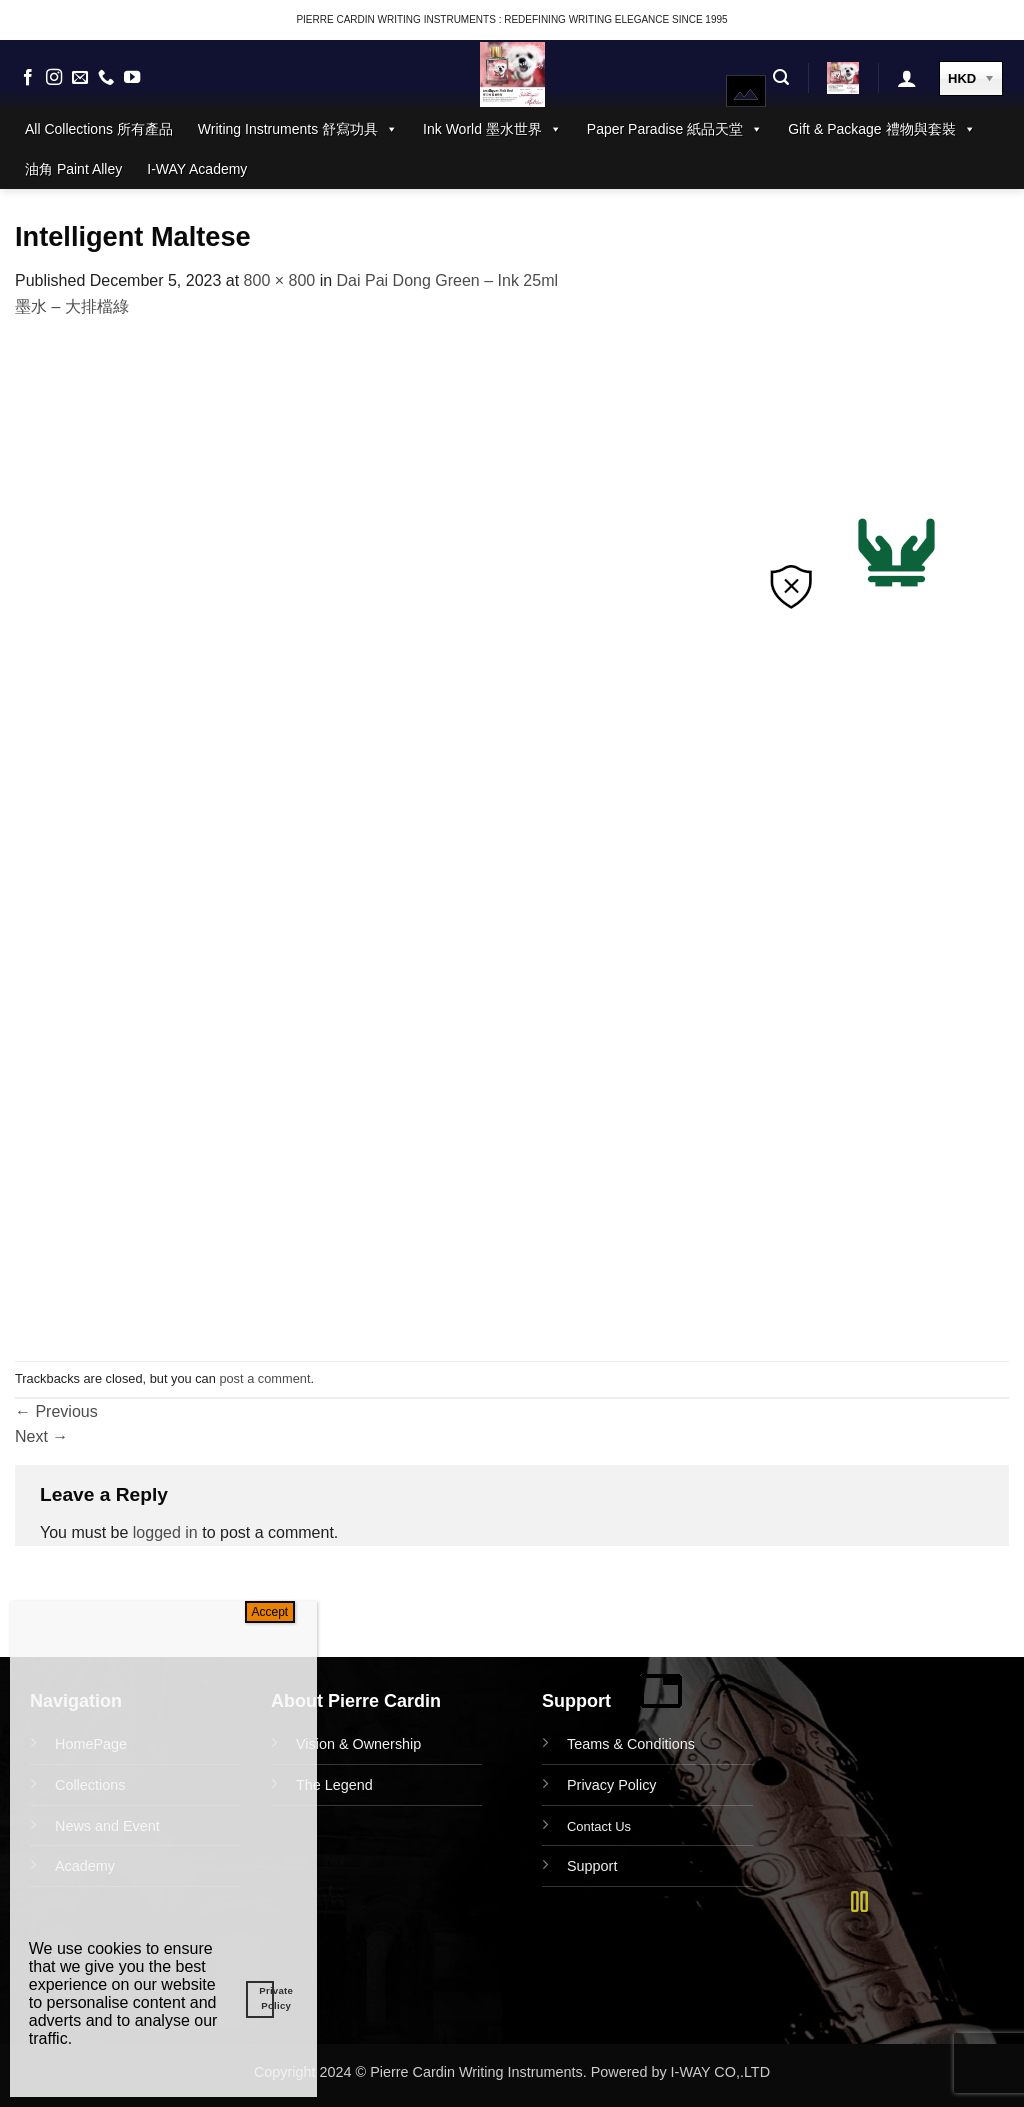  What do you see at coordinates (896, 552) in the screenshot?
I see `indicates restricted or bound user permissions` at bounding box center [896, 552].